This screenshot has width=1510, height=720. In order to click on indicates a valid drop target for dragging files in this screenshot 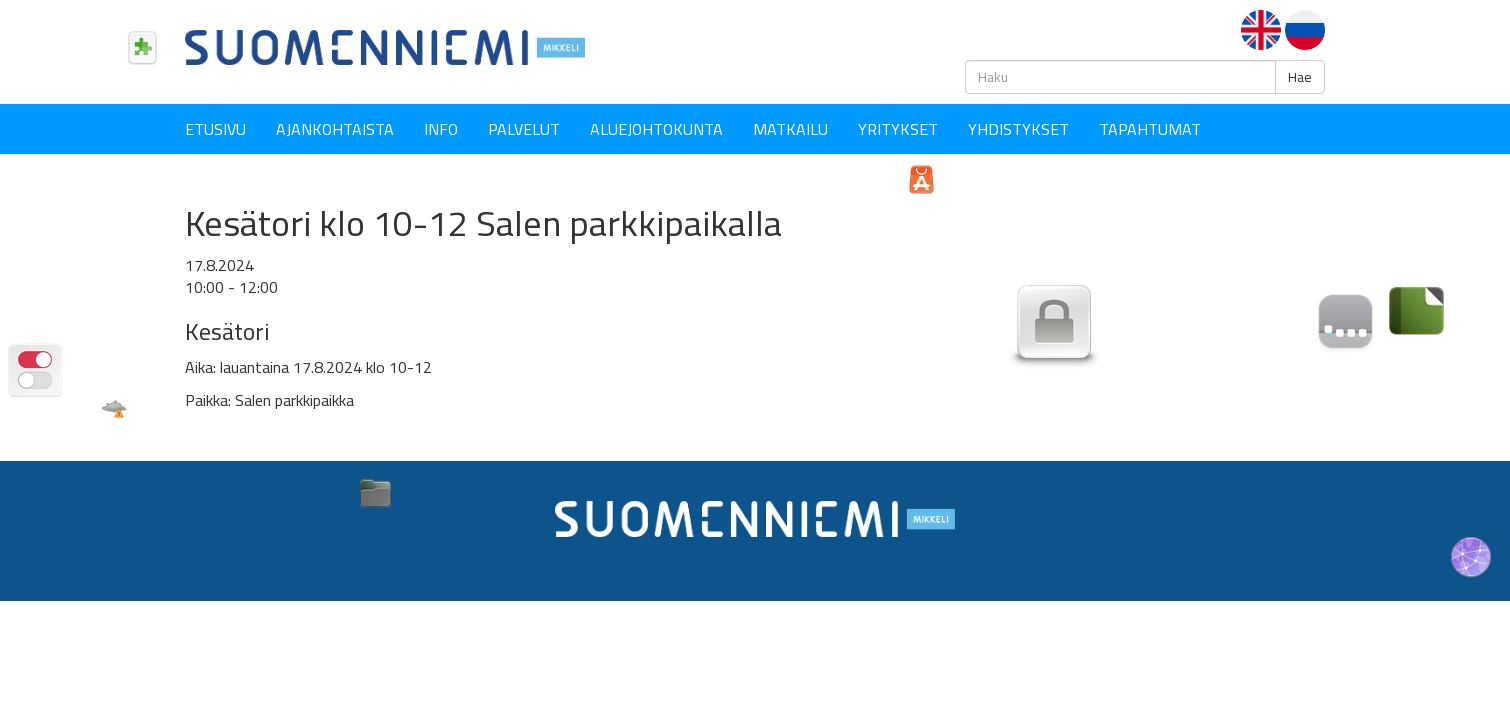, I will do `click(375, 492)`.